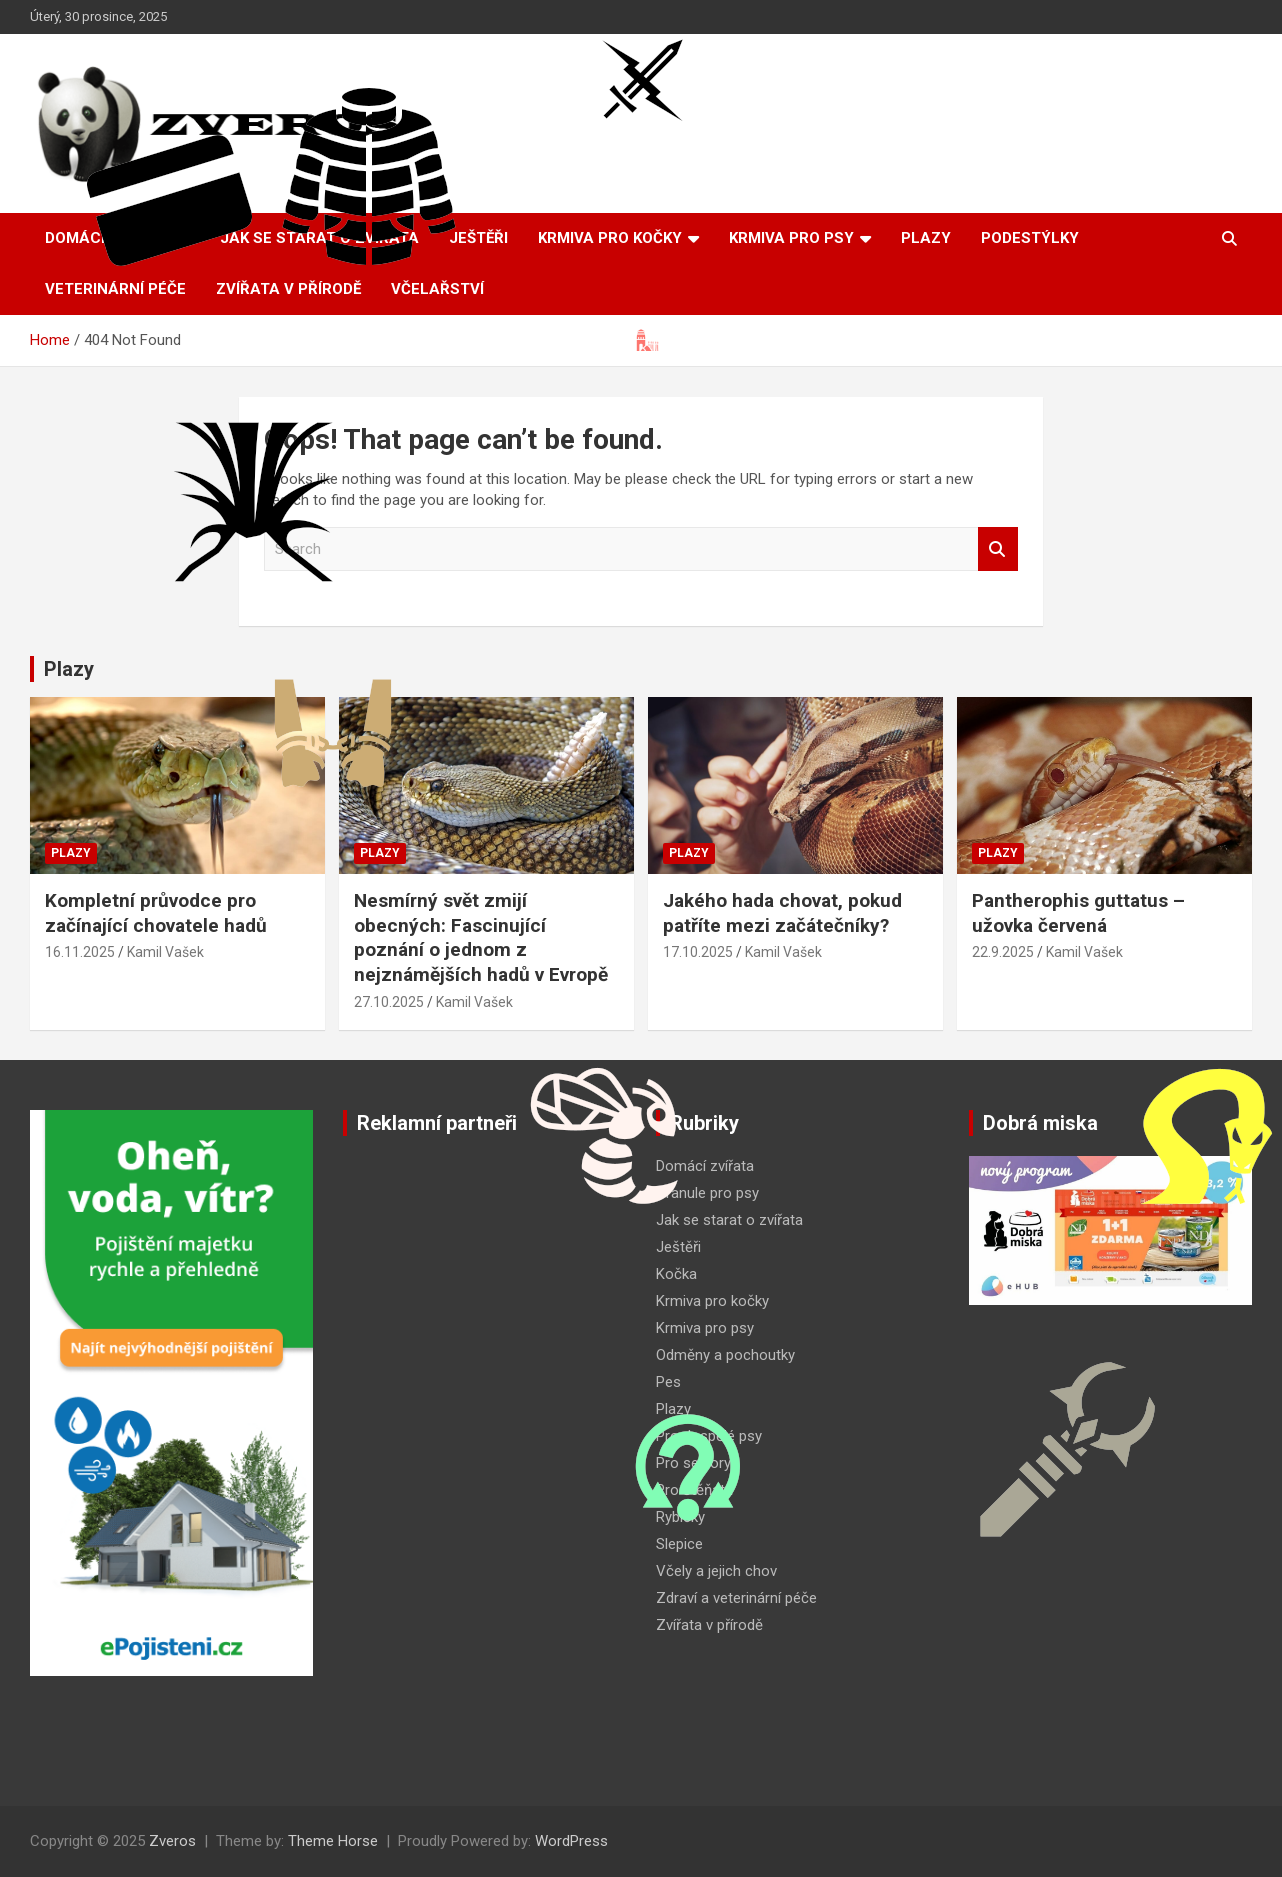 The width and height of the screenshot is (1282, 1877). What do you see at coordinates (252, 501) in the screenshot?
I see `indicates volcanic activity or hazard in a game` at bounding box center [252, 501].